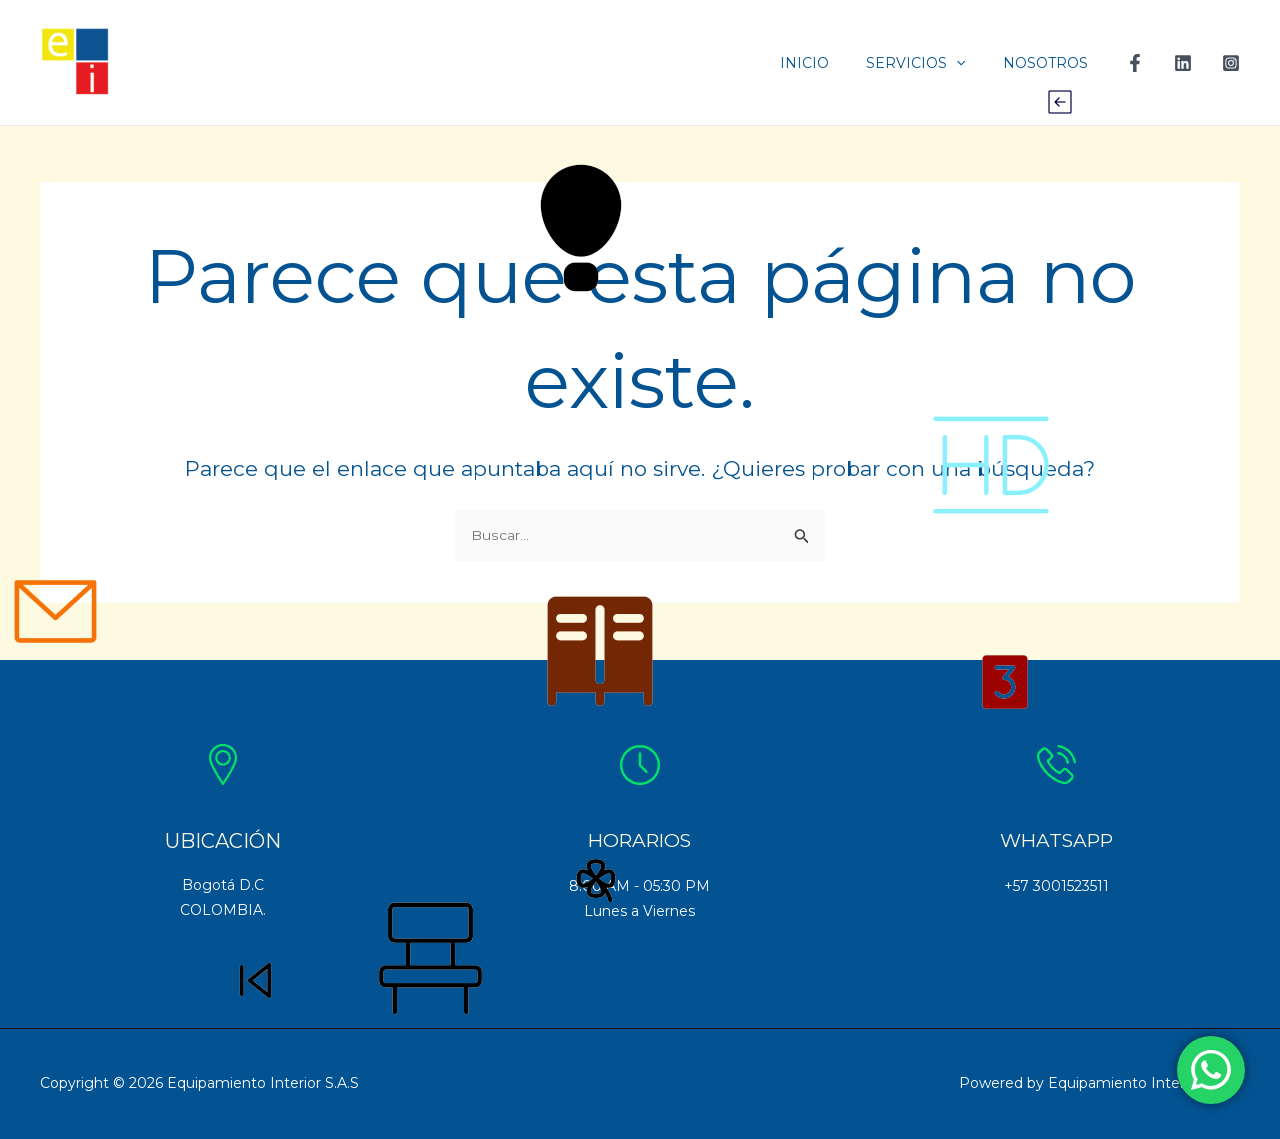 This screenshot has width=1280, height=1139. Describe the element at coordinates (1060, 102) in the screenshot. I see `go back to the previous screen` at that location.